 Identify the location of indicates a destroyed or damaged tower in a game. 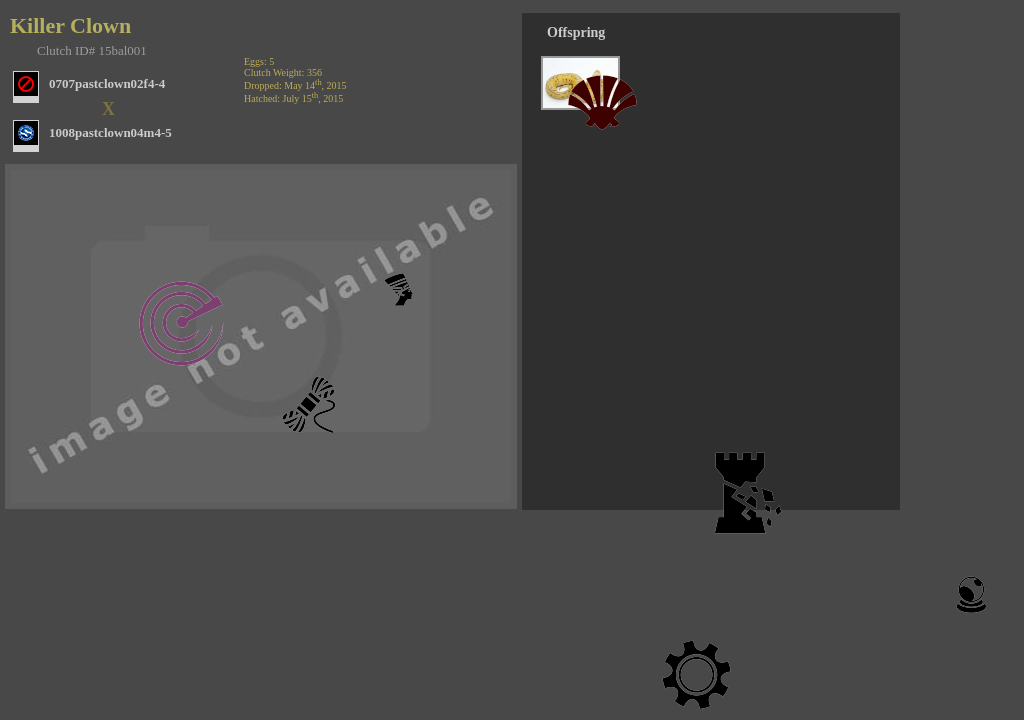
(744, 493).